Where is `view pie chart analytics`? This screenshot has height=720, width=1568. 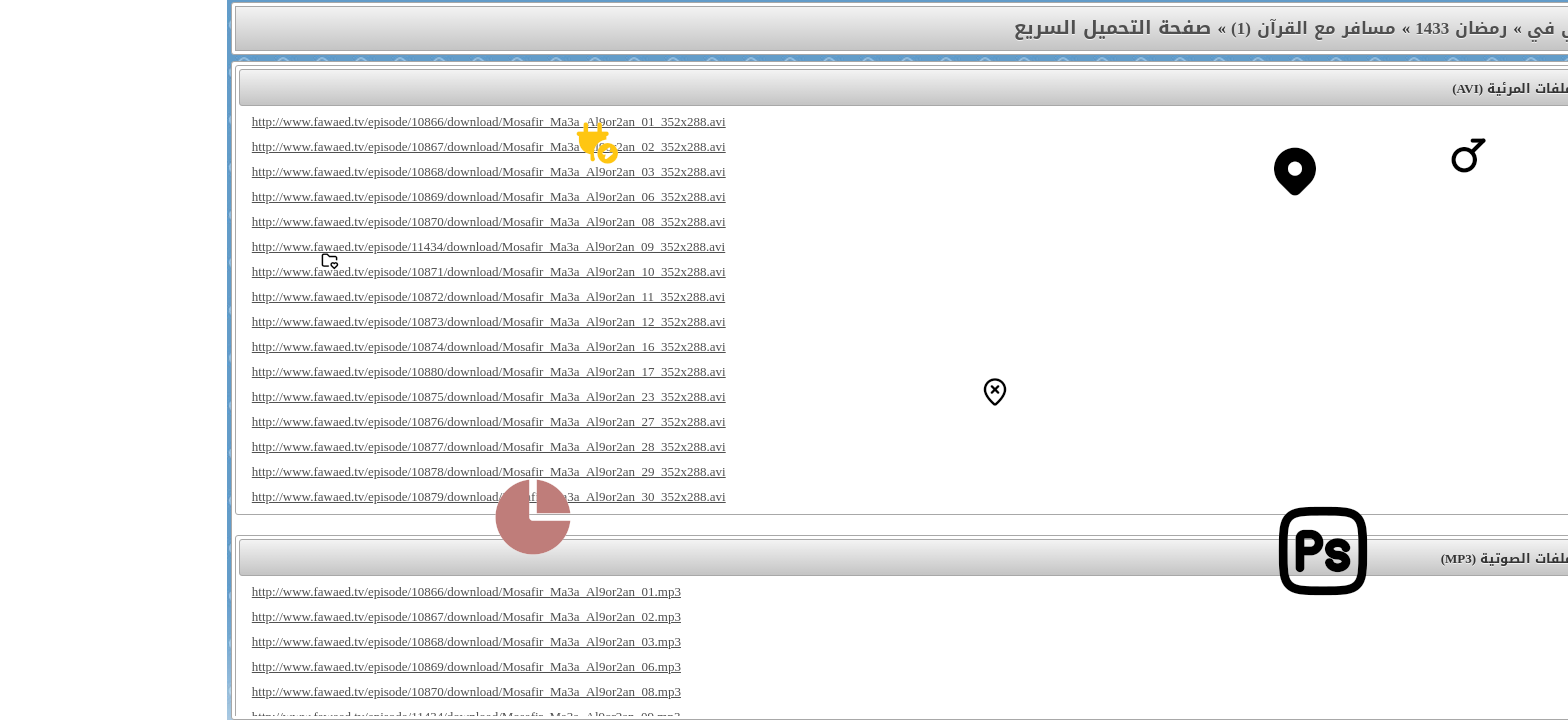
view pie chart analytics is located at coordinates (533, 517).